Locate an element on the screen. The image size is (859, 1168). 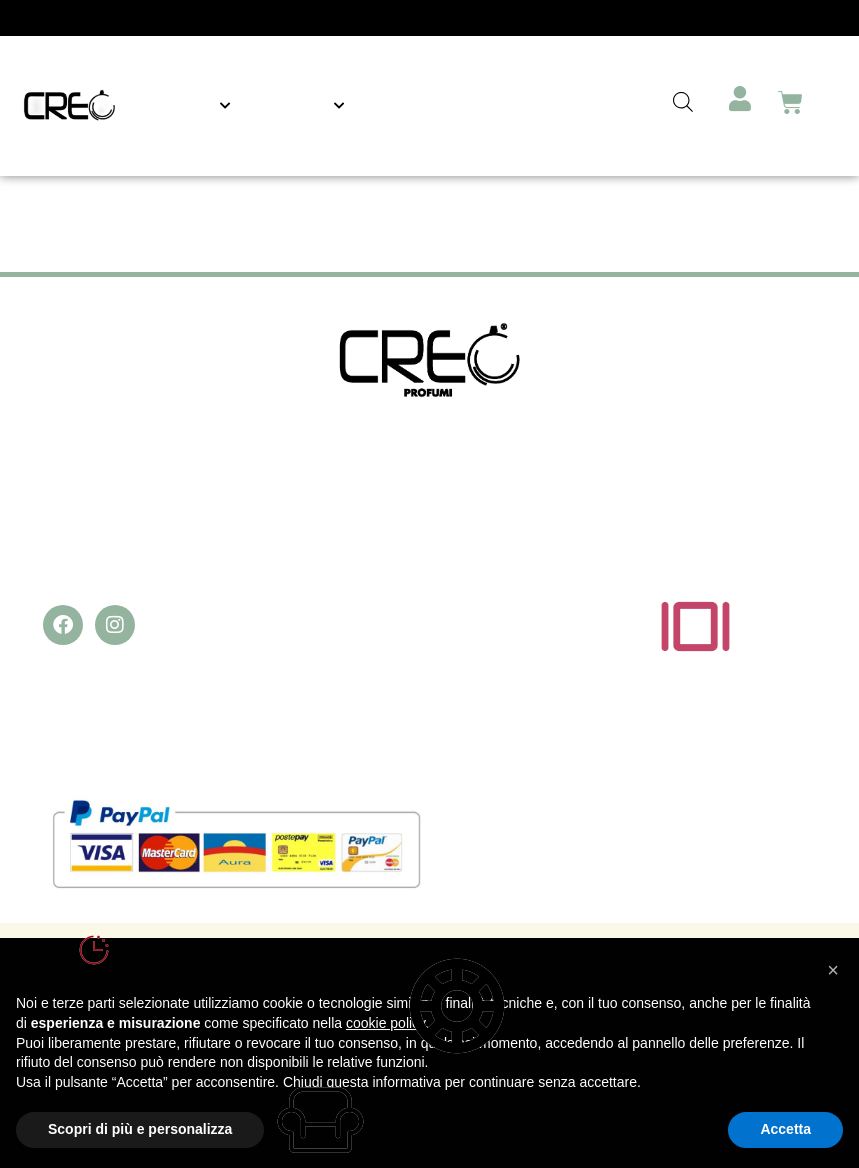
access casino or gambling features is located at coordinates (457, 1006).